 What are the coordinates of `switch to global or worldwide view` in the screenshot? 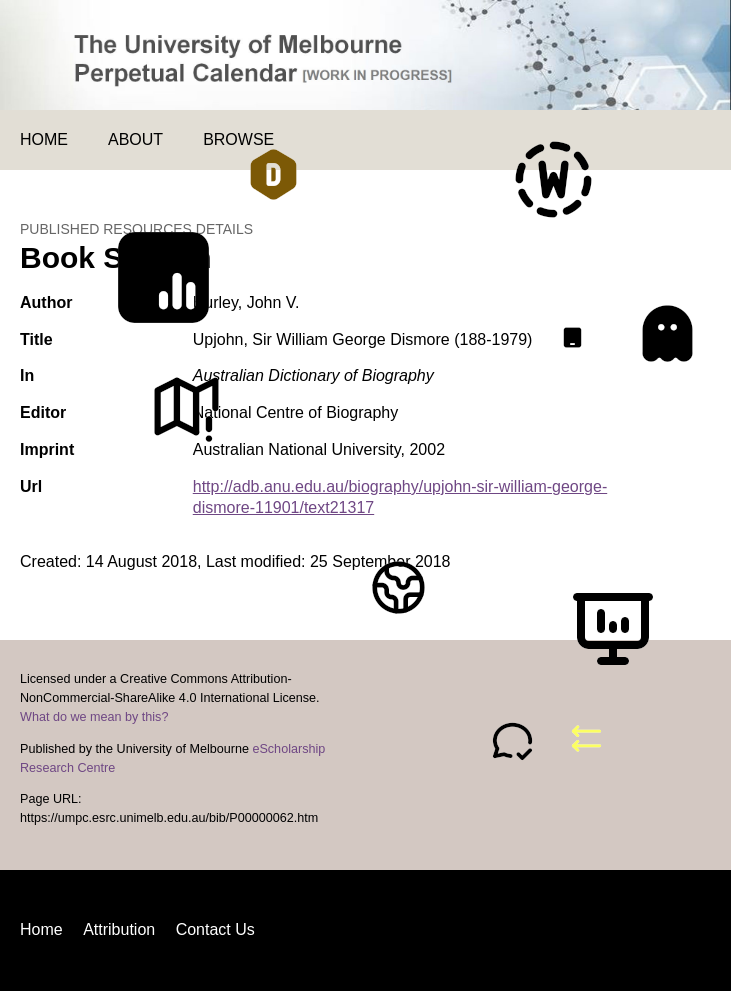 It's located at (398, 587).